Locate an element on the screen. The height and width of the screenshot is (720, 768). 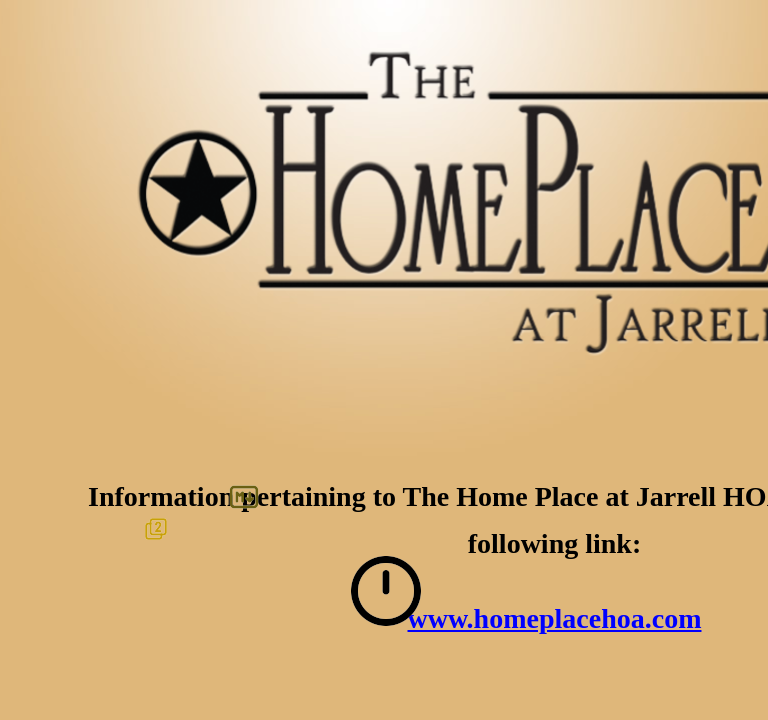
format text using markdown syntax is located at coordinates (244, 497).